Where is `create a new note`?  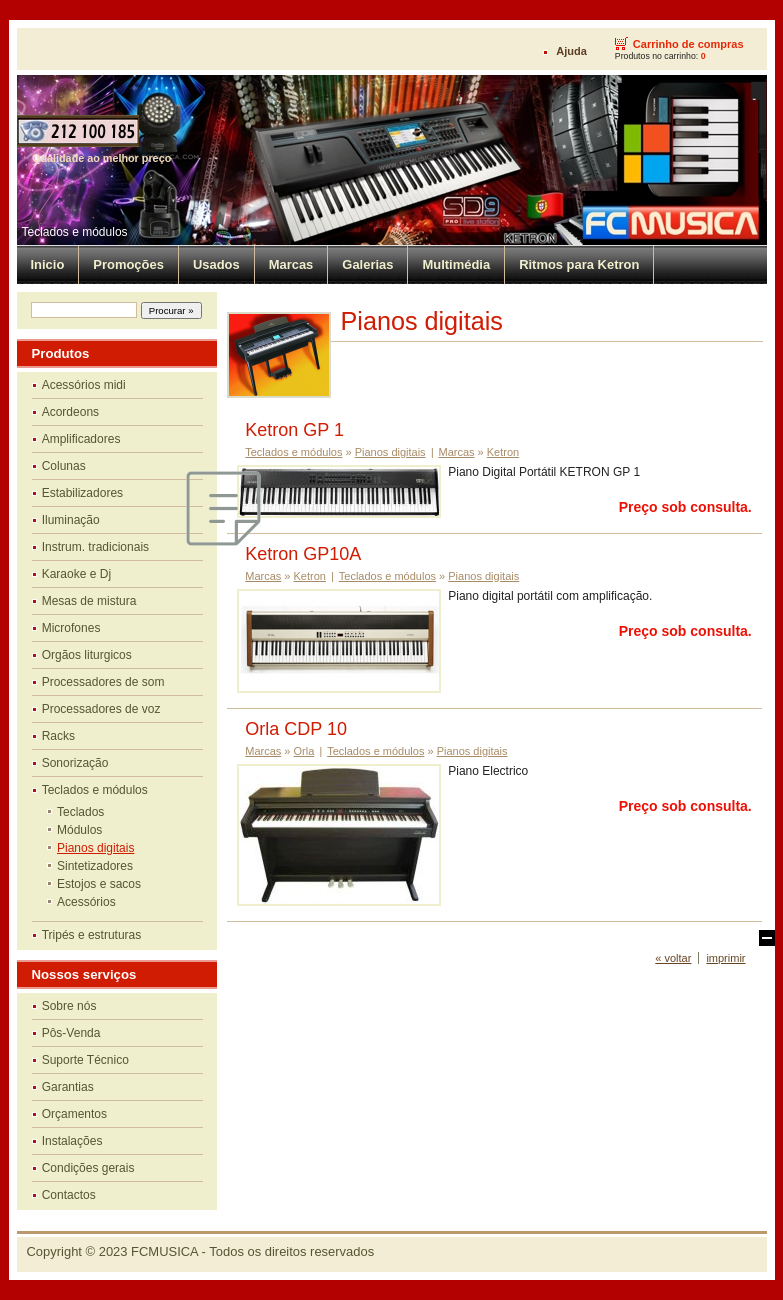
create a new note is located at coordinates (223, 508).